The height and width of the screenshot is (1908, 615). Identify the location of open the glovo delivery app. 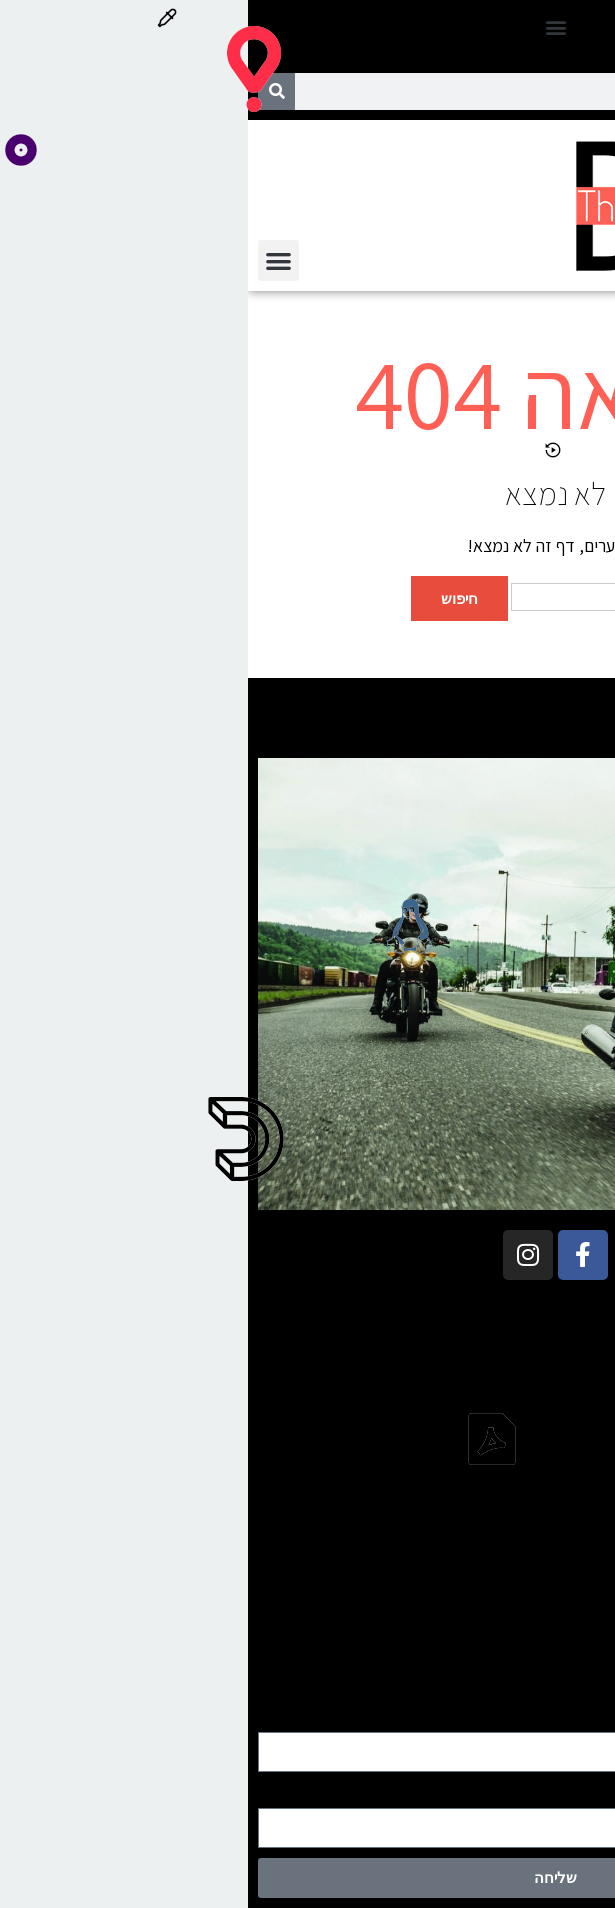
(254, 69).